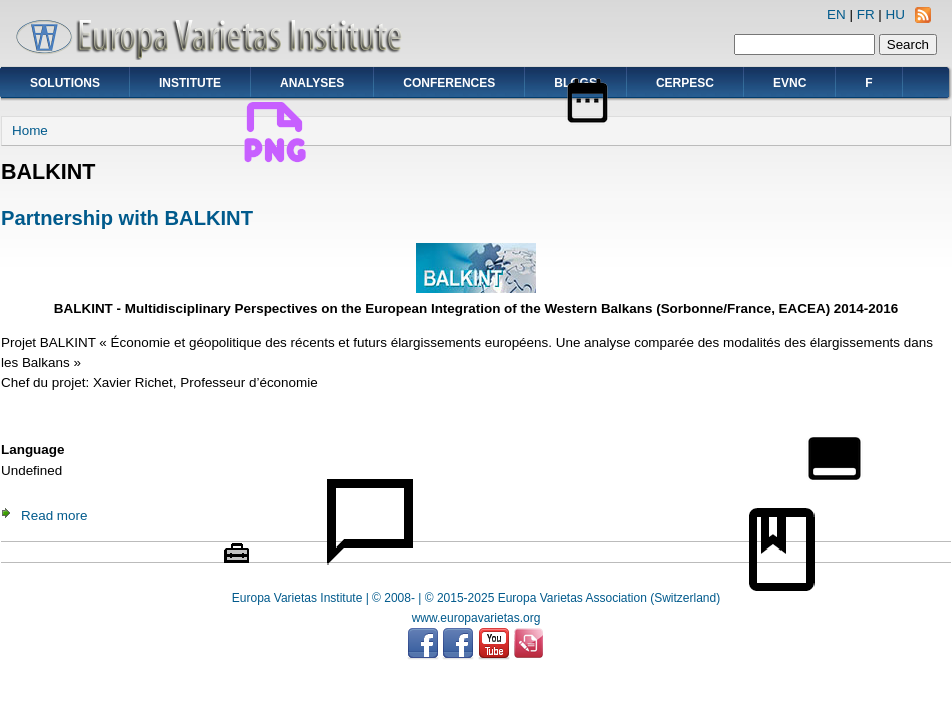 This screenshot has height=720, width=952. What do you see at coordinates (274, 134) in the screenshot?
I see `a png image file` at bounding box center [274, 134].